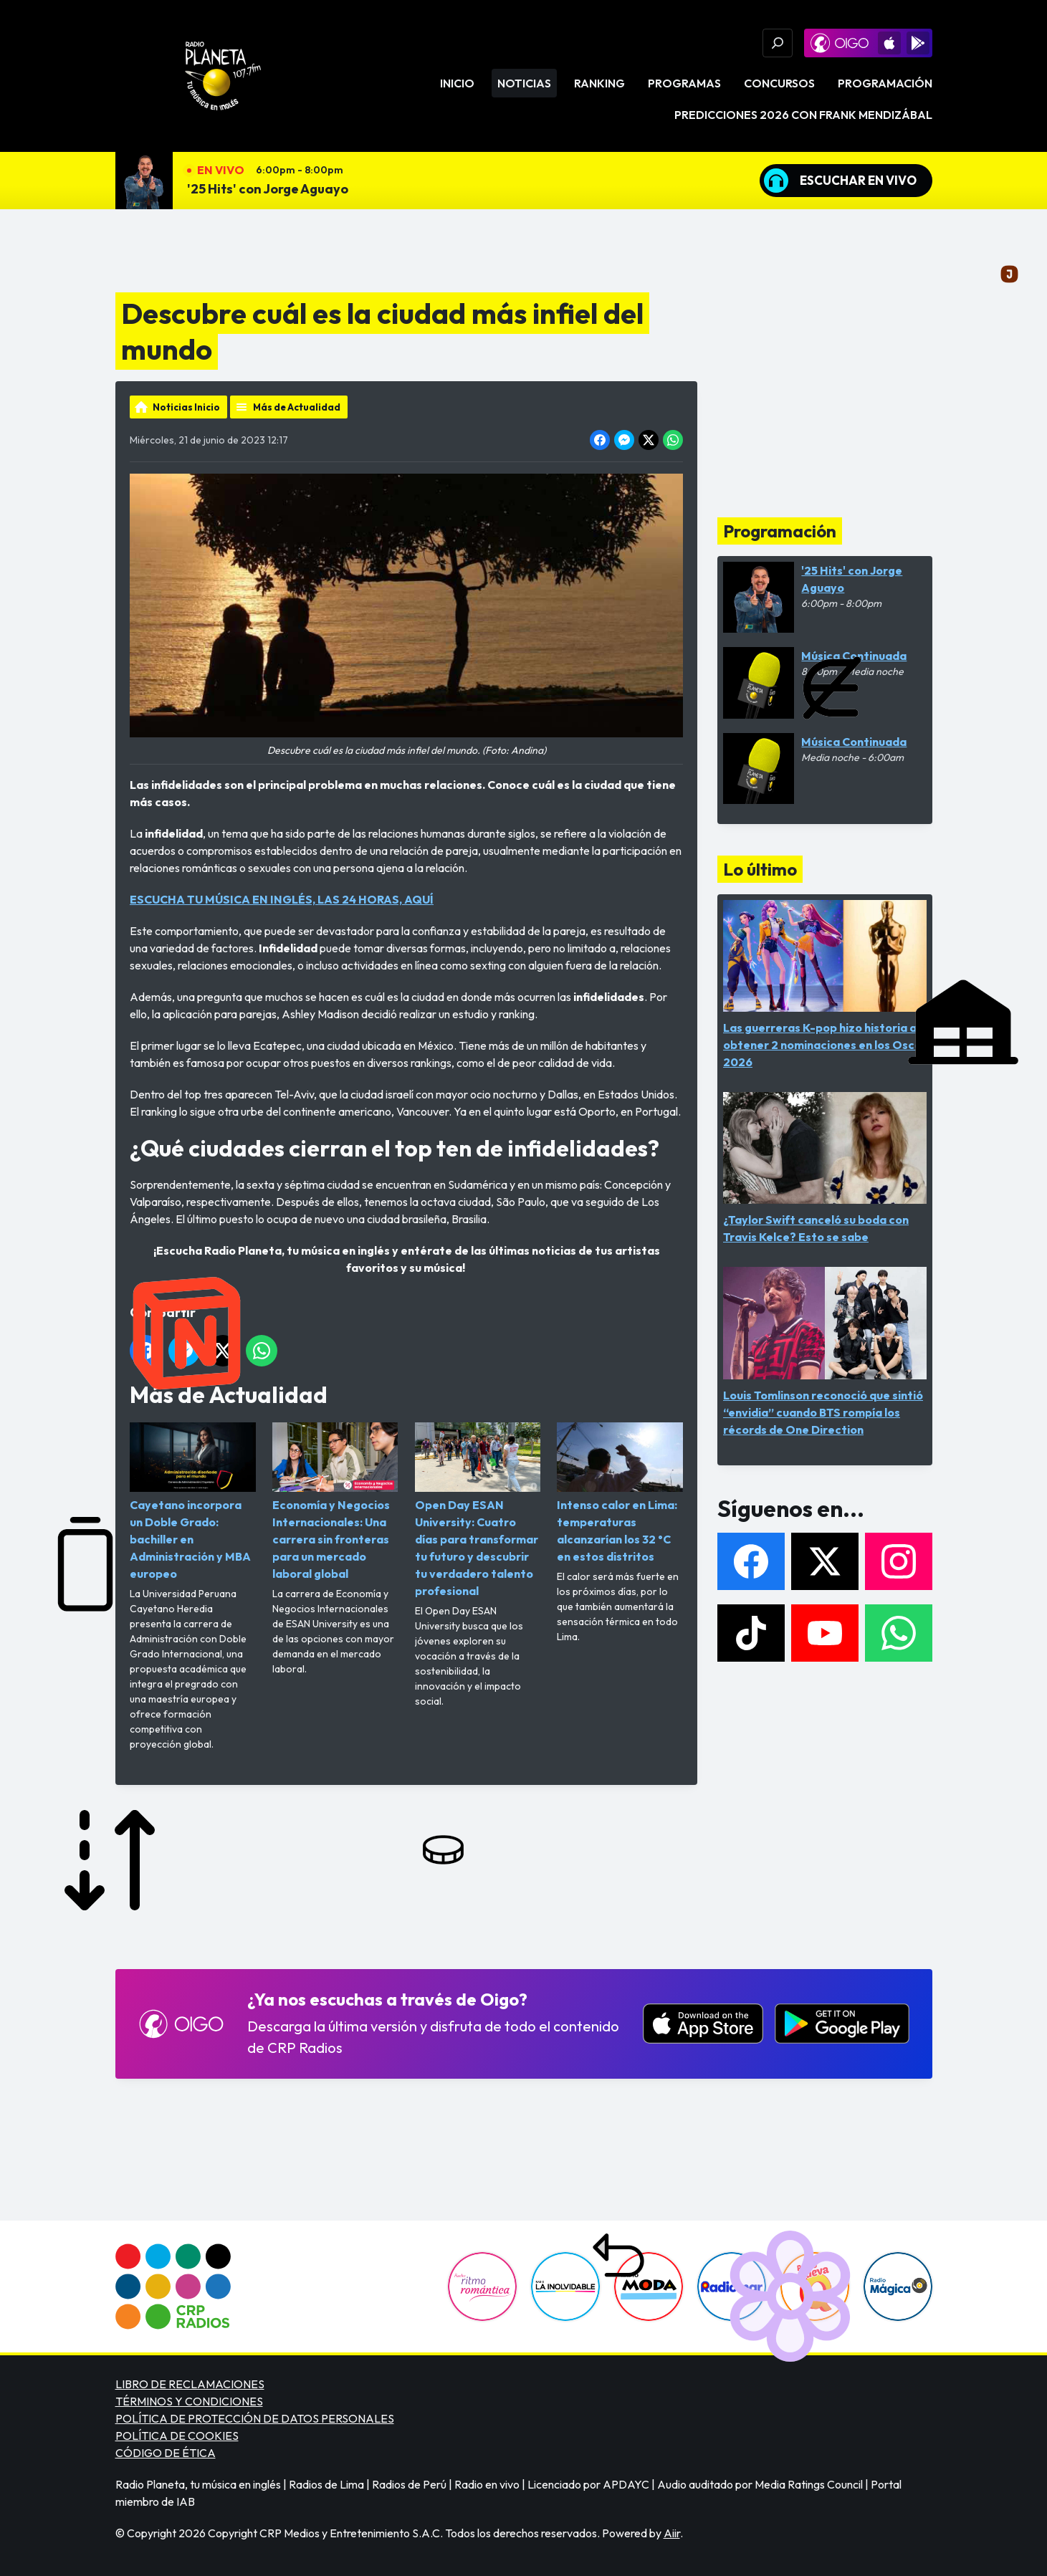 The height and width of the screenshot is (2576, 1047). I want to click on access garden or plant care features, so click(790, 2296).